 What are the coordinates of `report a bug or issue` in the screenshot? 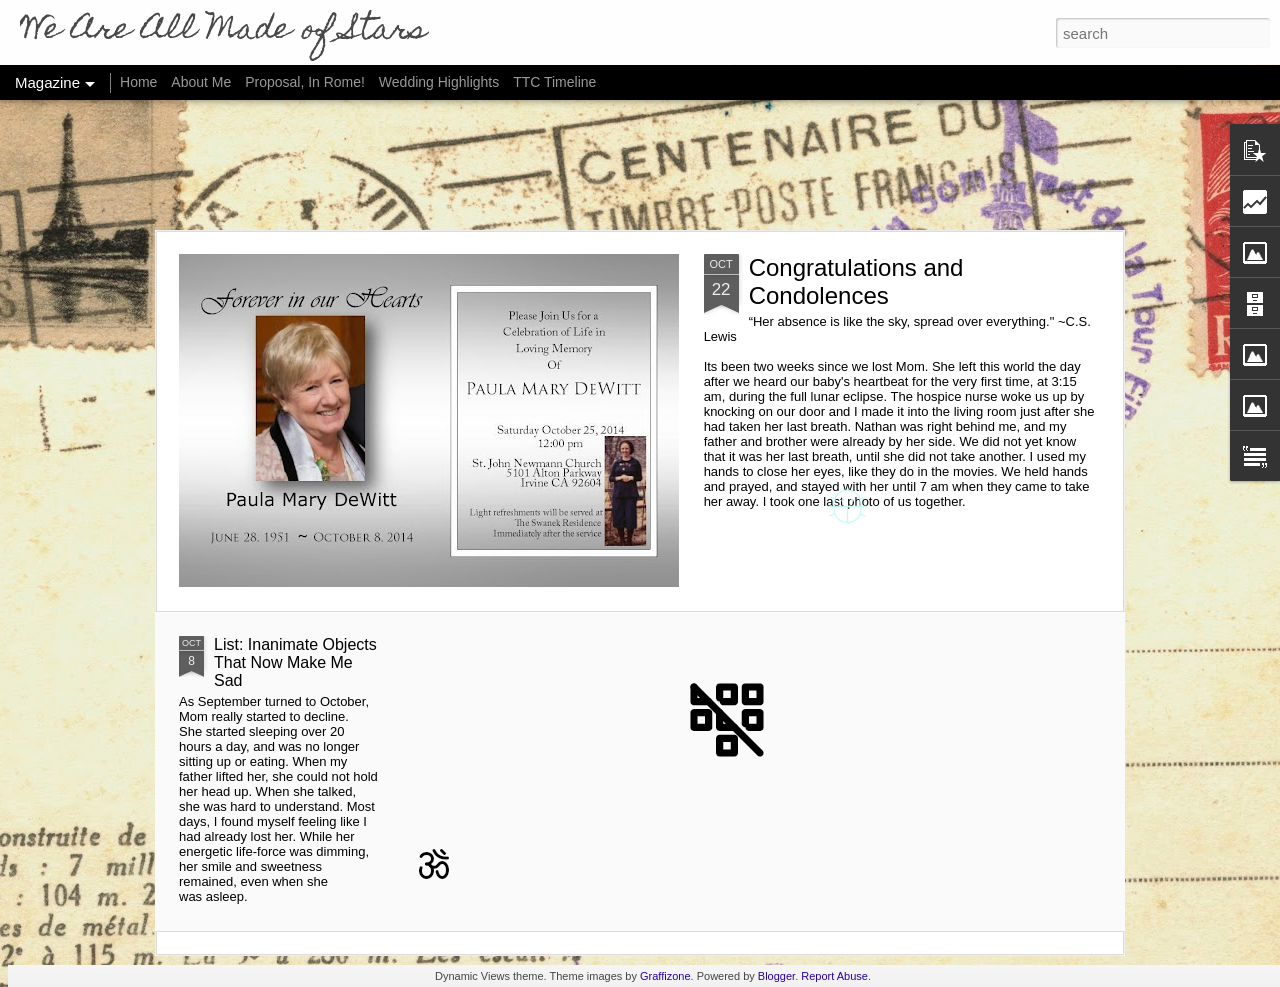 It's located at (847, 506).